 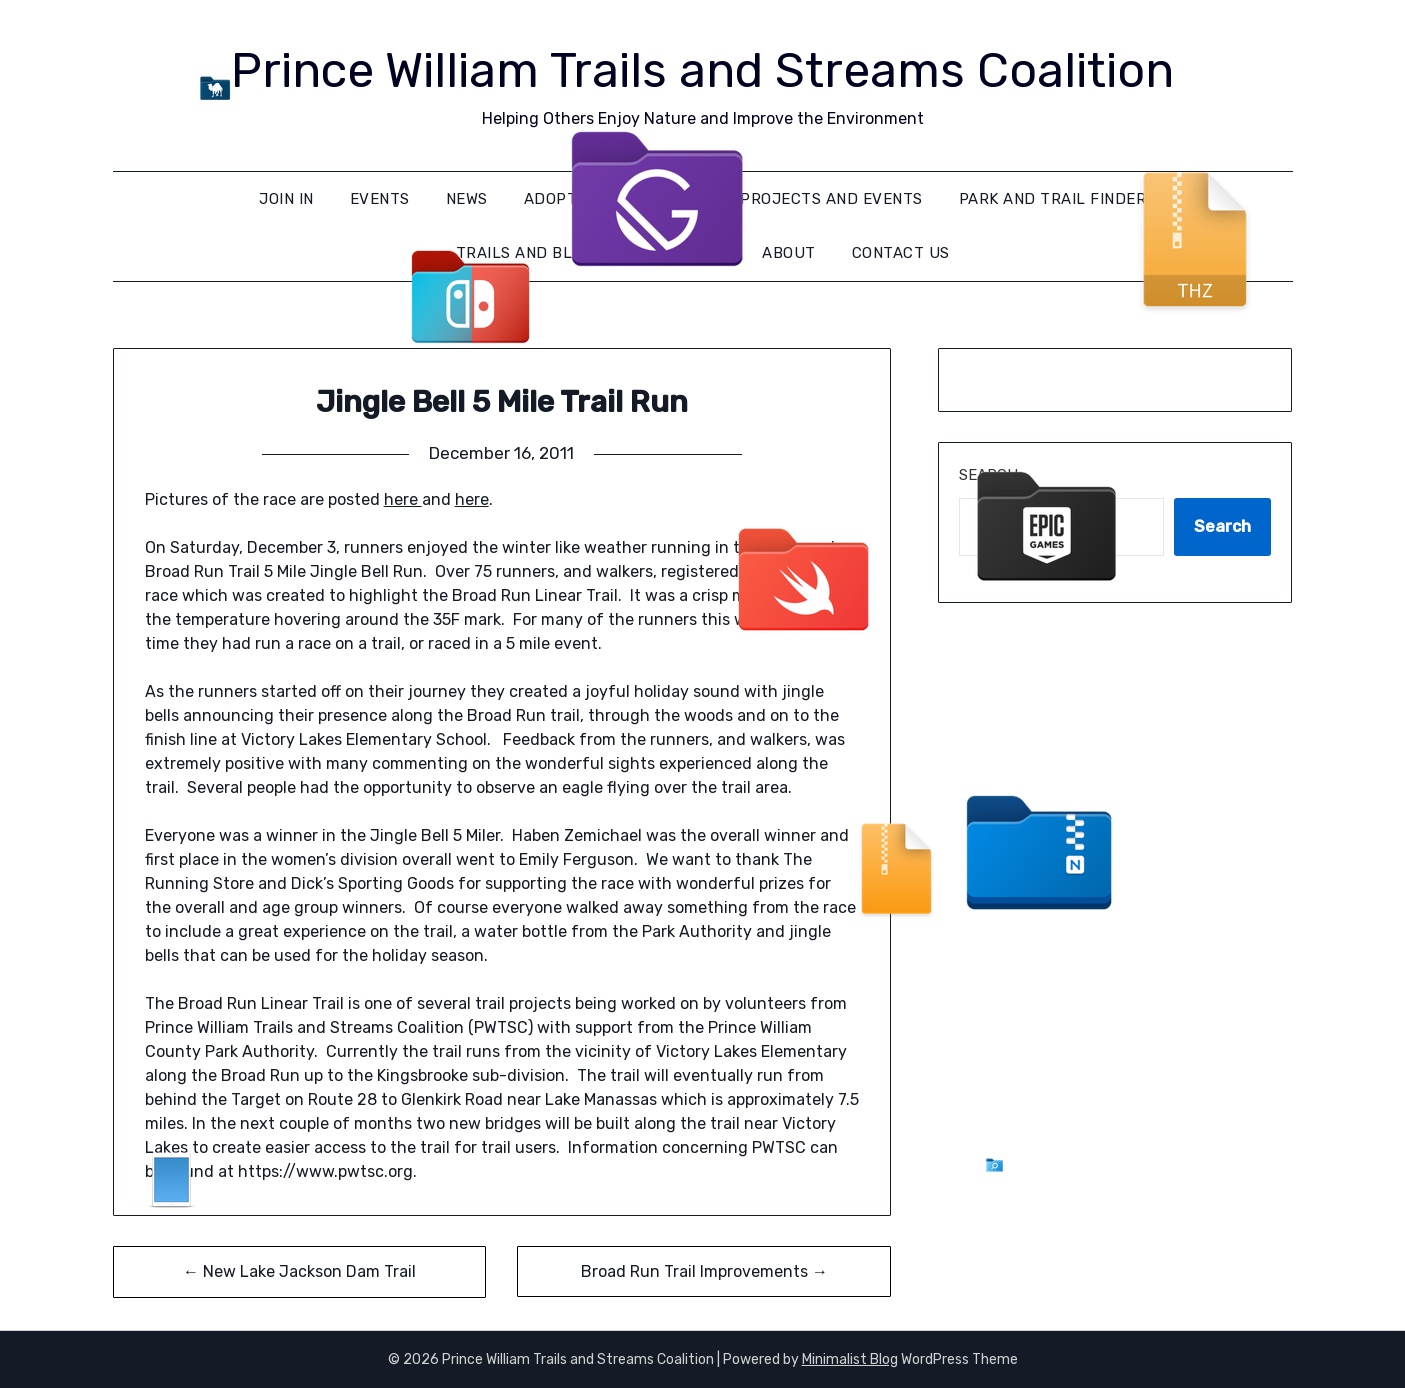 What do you see at coordinates (1038, 856) in the screenshot?
I see `open nanazip compressed archive folder` at bounding box center [1038, 856].